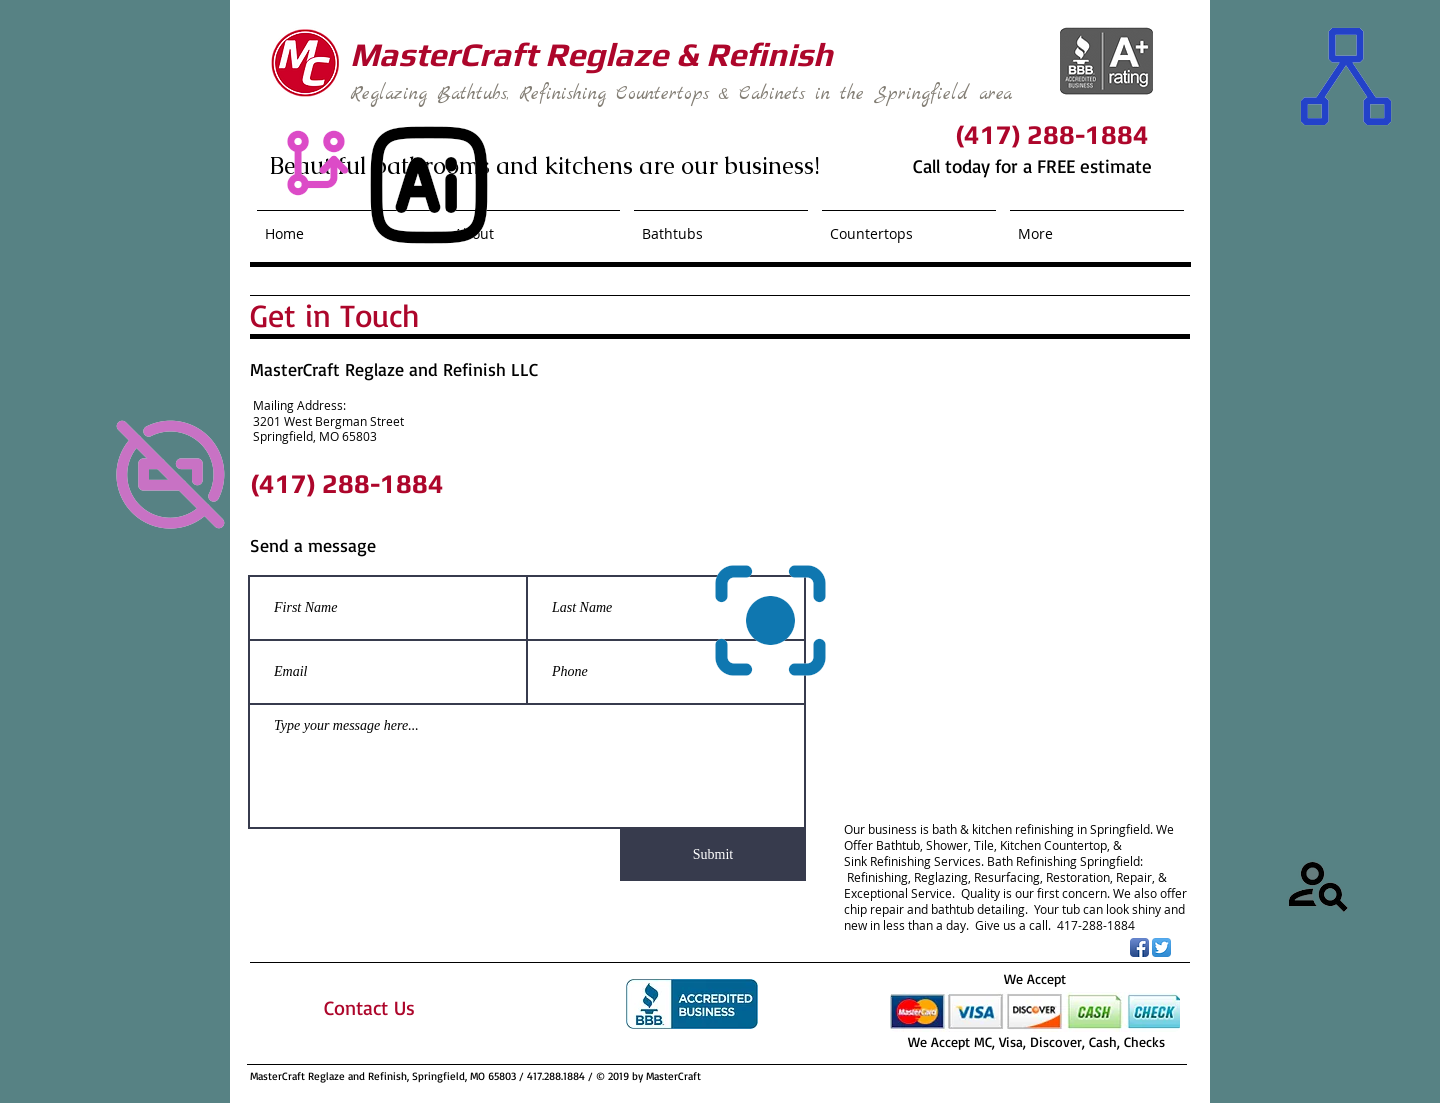 This screenshot has width=1440, height=1103. What do you see at coordinates (1349, 76) in the screenshot?
I see `view subtype hierarchy in code editor` at bounding box center [1349, 76].